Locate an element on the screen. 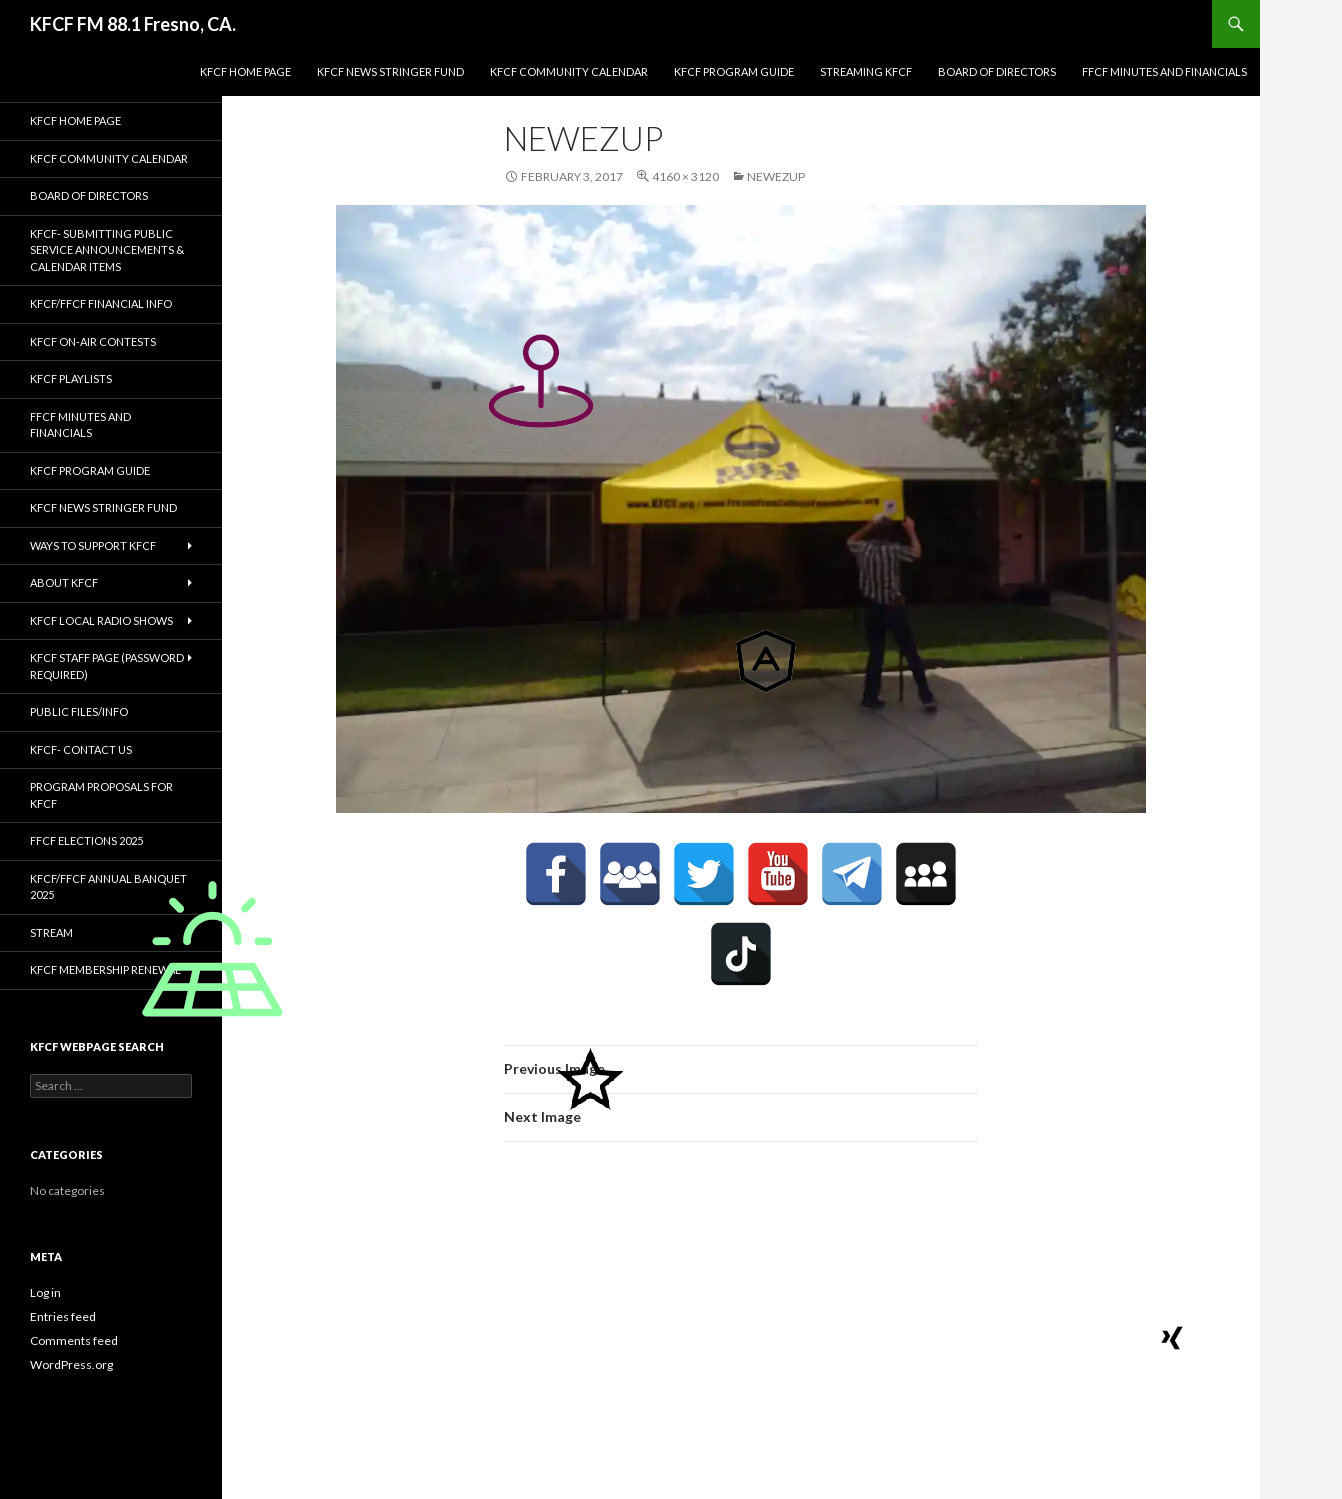 The image size is (1342, 1499). Angular framework logo is located at coordinates (766, 660).